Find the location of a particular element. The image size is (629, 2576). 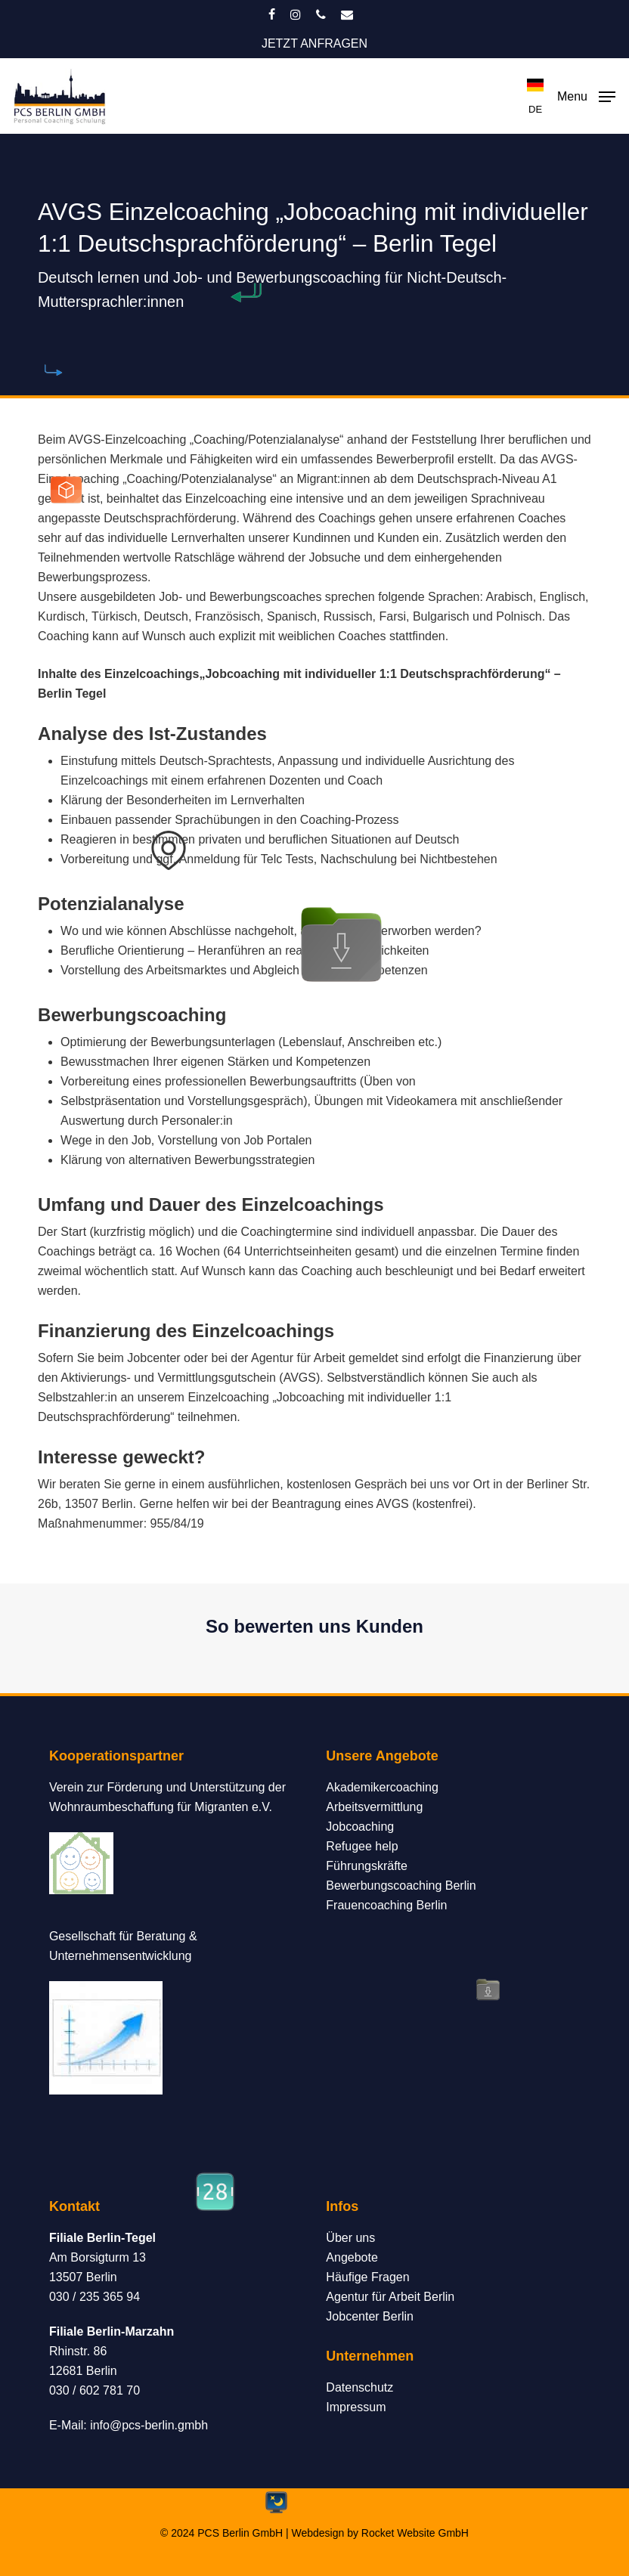

access screensaver settings is located at coordinates (276, 2502).